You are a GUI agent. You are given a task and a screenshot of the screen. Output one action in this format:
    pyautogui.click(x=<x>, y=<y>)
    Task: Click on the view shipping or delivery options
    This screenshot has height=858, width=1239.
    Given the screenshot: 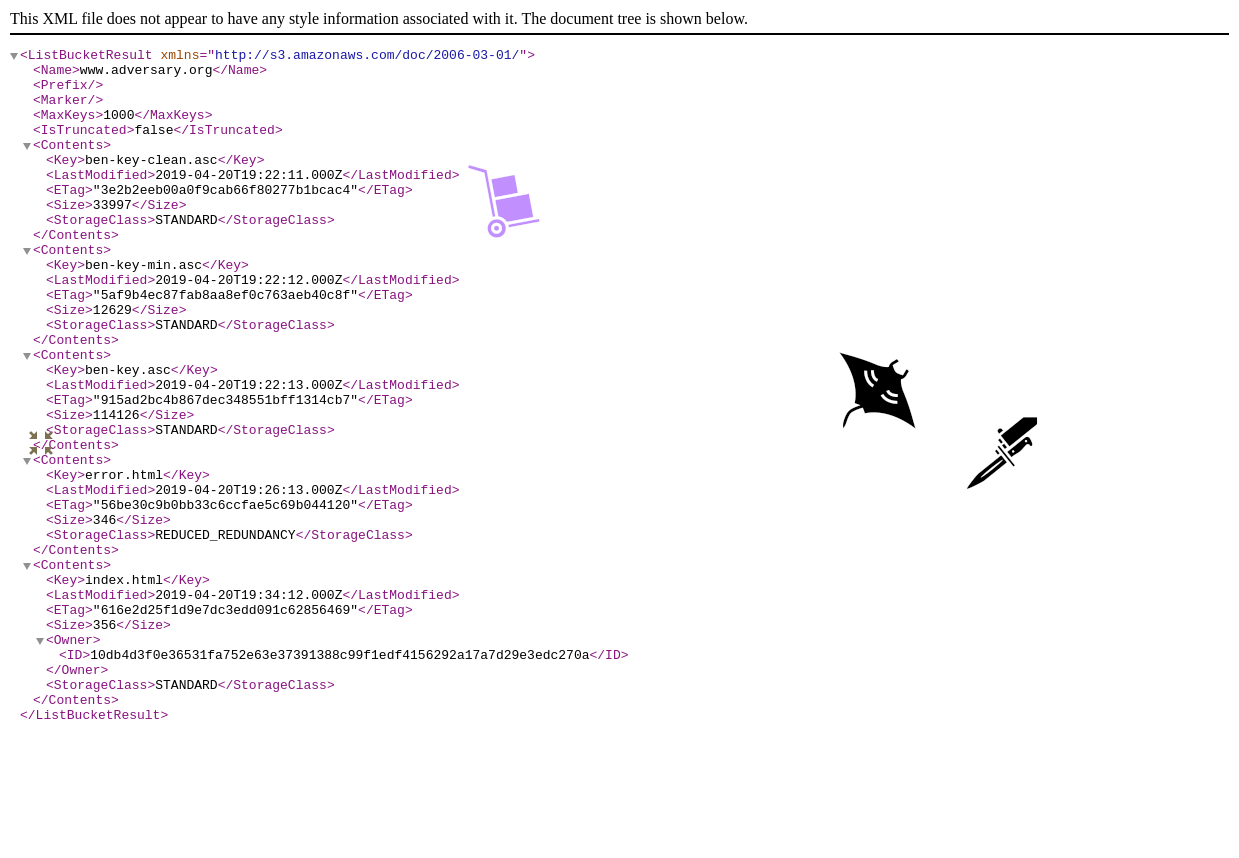 What is the action you would take?
    pyautogui.click(x=505, y=198)
    